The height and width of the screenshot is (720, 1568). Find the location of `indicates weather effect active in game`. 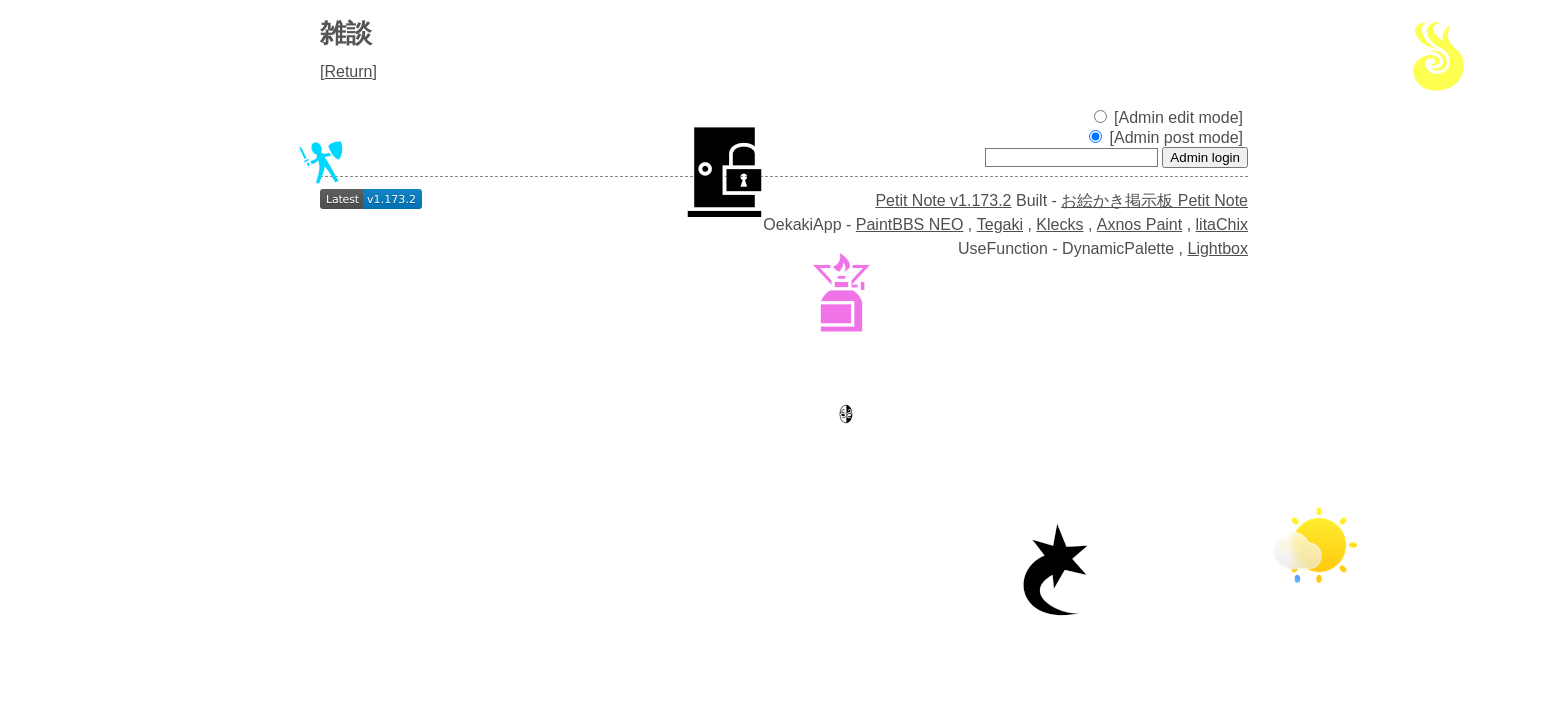

indicates weather effect active in game is located at coordinates (1438, 56).